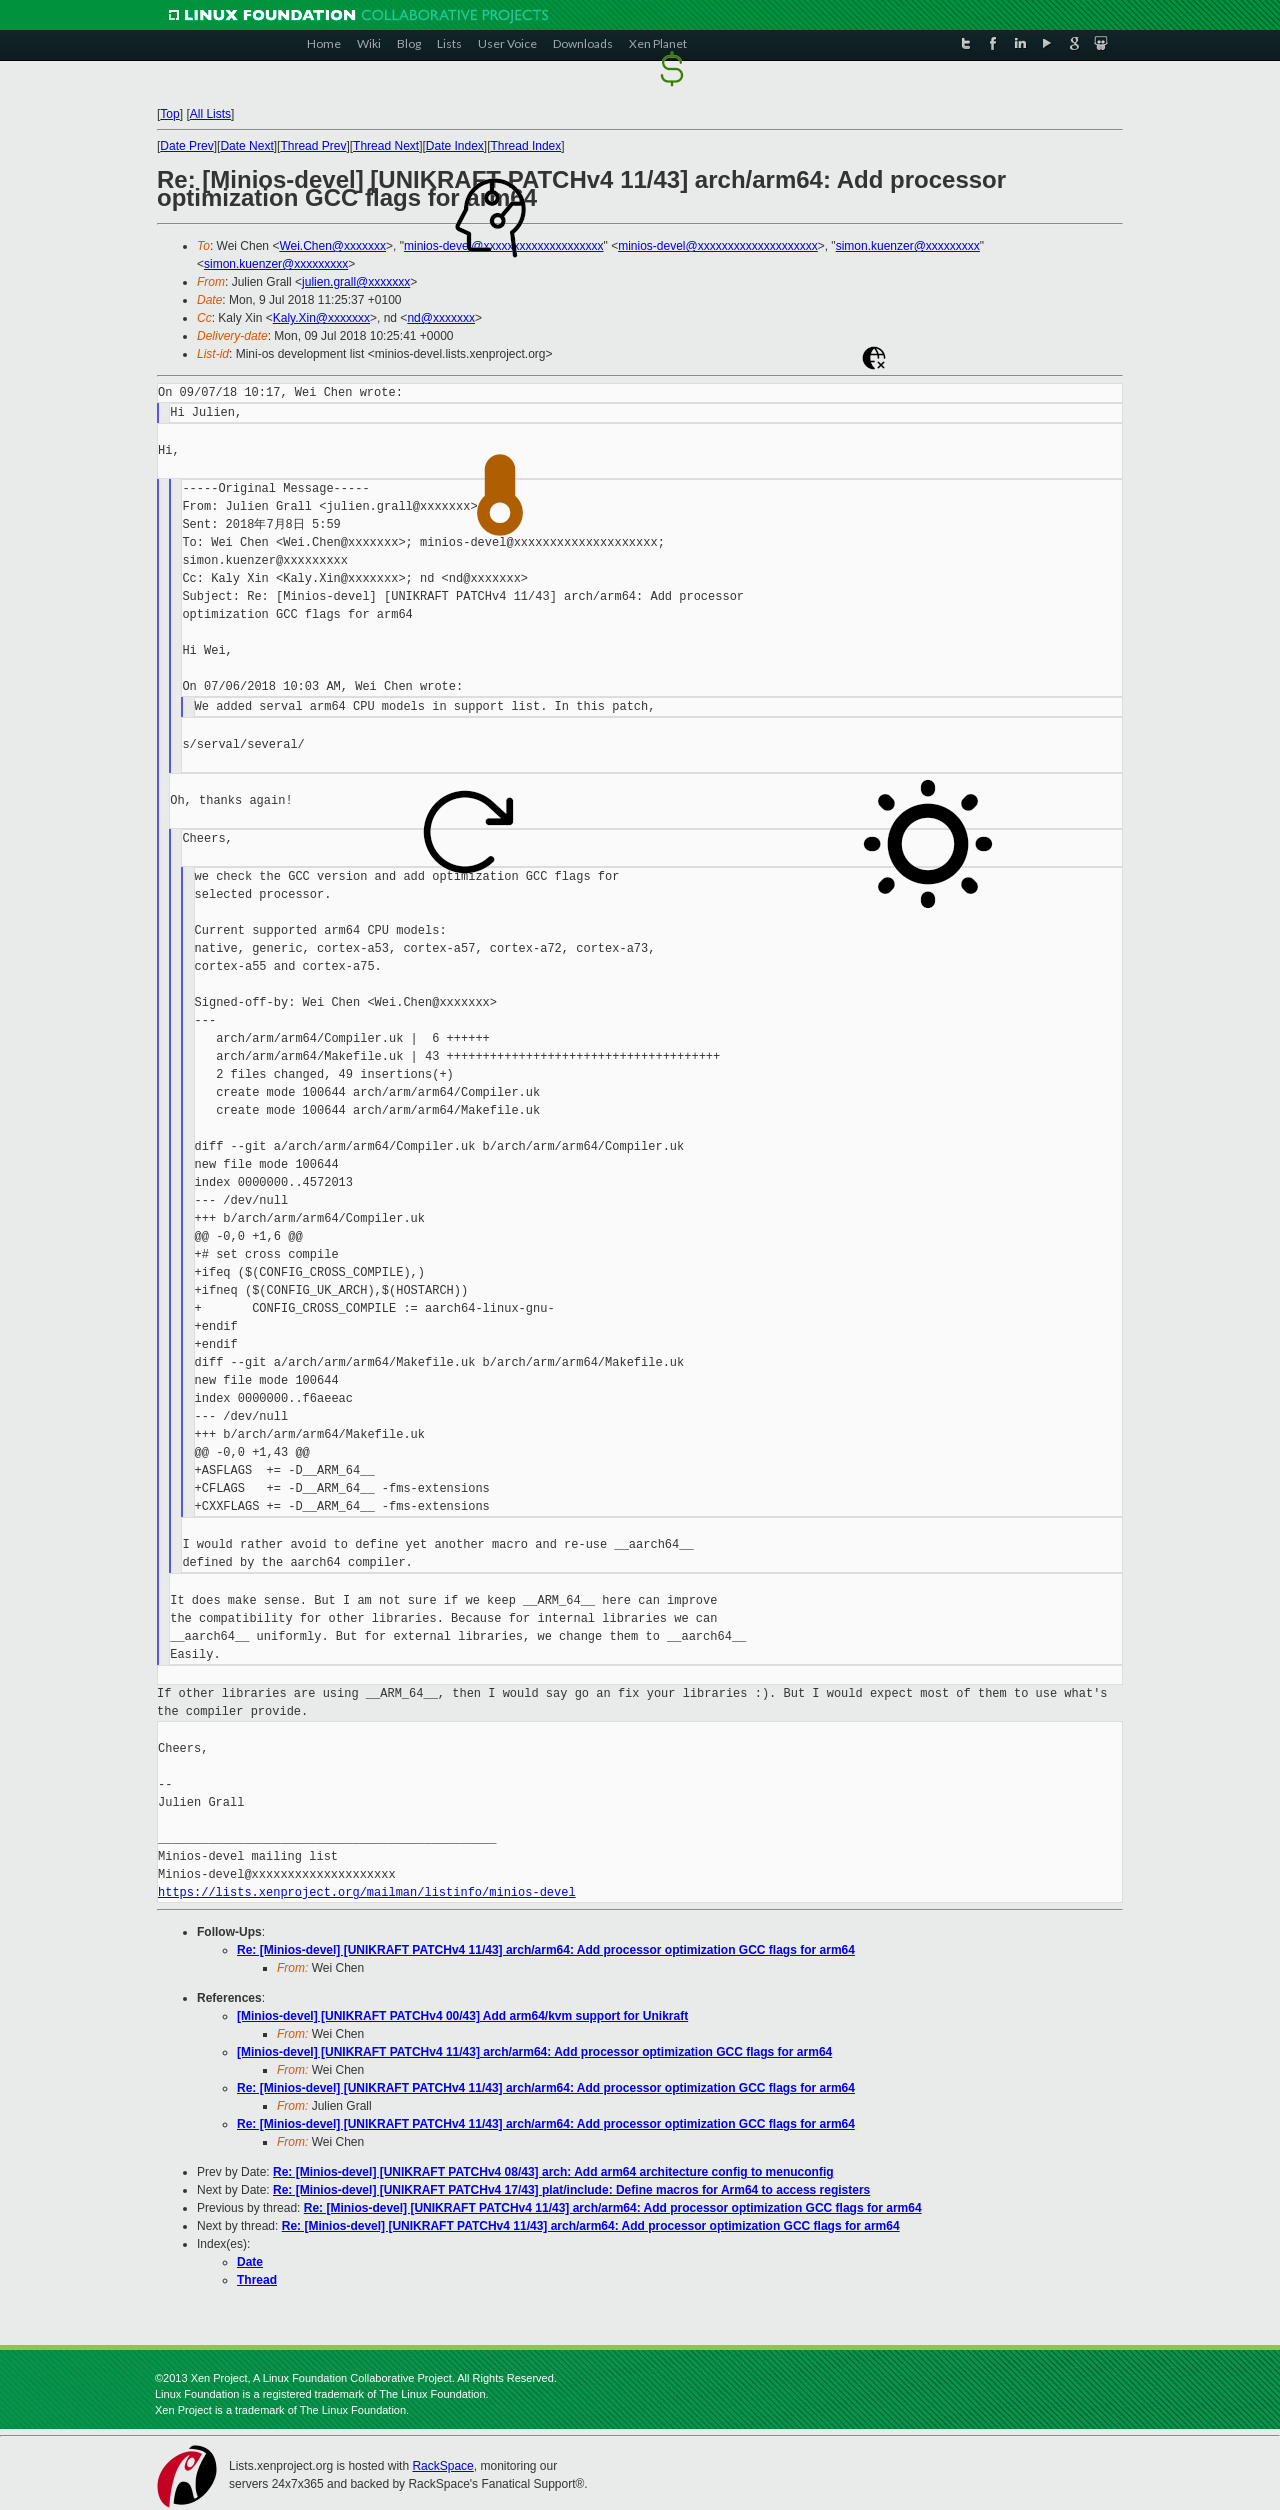  Describe the element at coordinates (672, 69) in the screenshot. I see `view pricing or payment options` at that location.